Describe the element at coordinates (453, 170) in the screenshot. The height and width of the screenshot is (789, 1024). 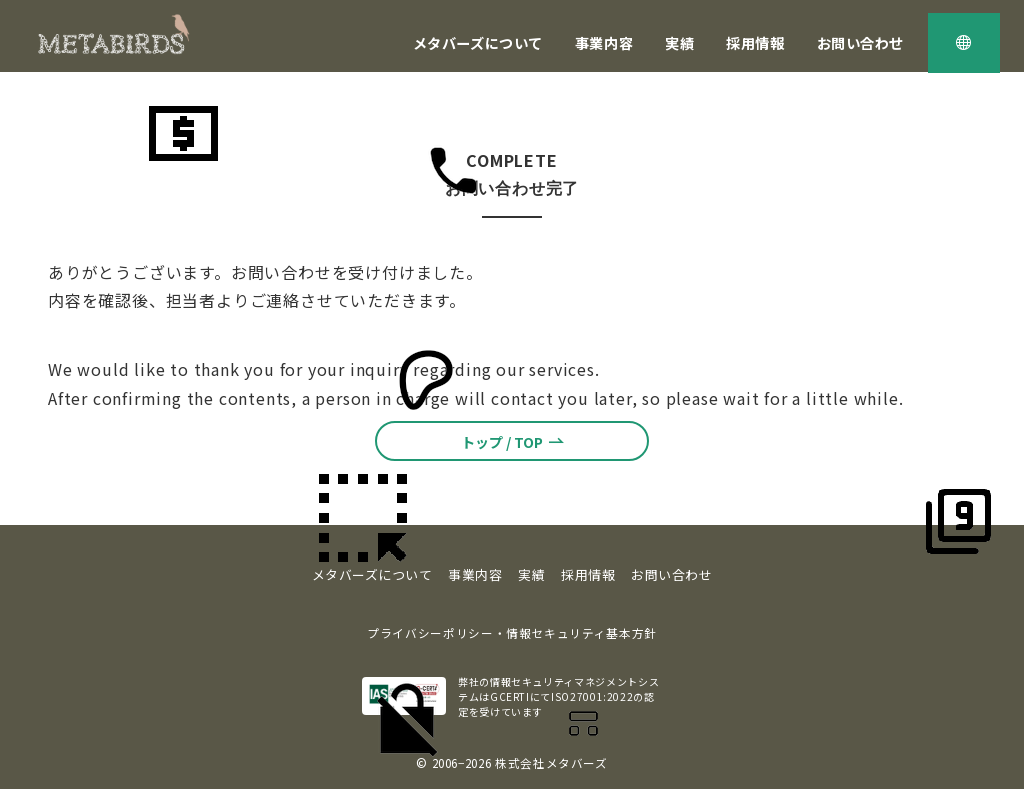
I see `make a phone call` at that location.